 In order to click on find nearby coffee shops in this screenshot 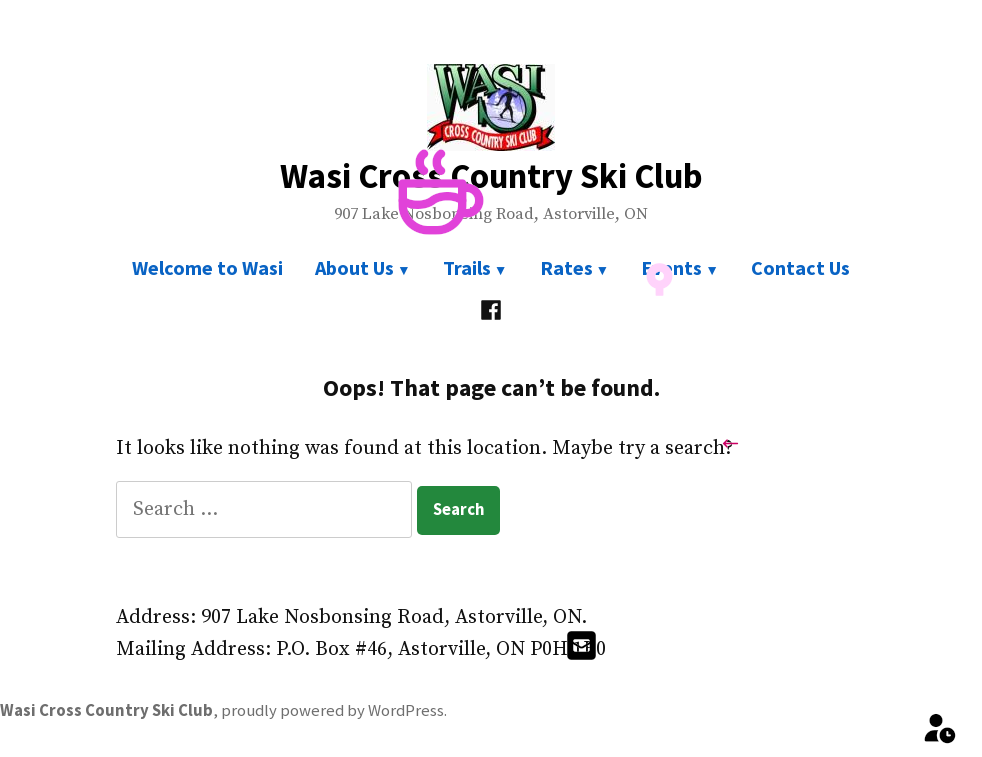, I will do `click(441, 192)`.